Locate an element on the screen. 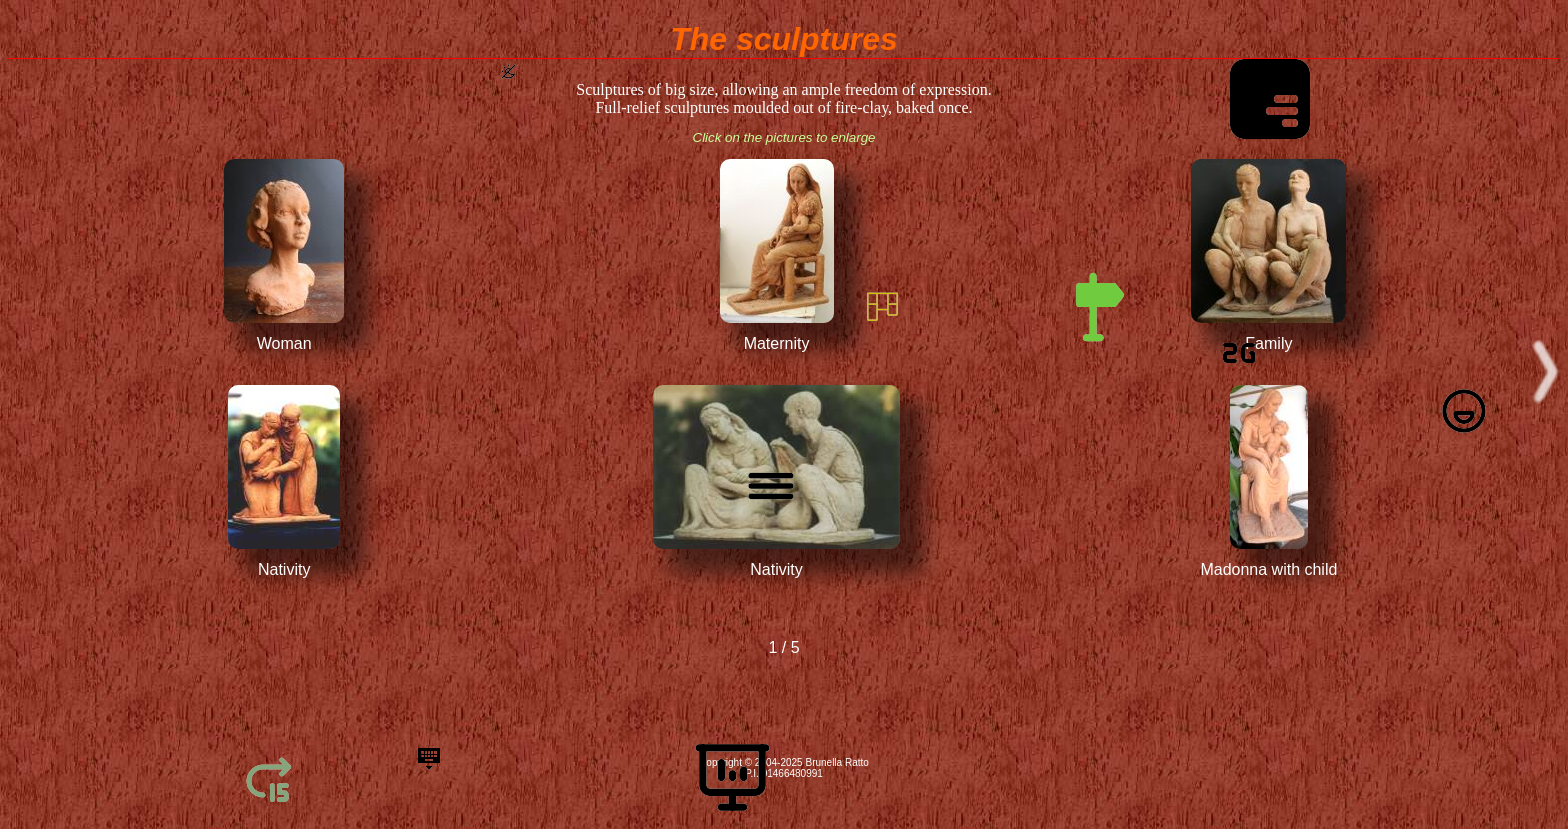  navigate to the next step or section is located at coordinates (1100, 307).